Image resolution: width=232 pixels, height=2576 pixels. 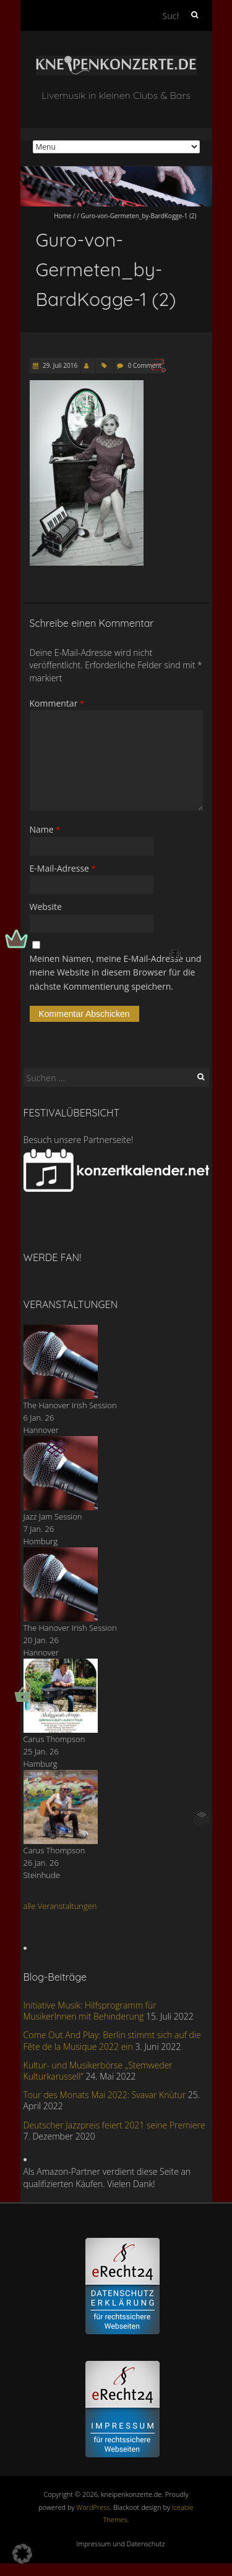 What do you see at coordinates (175, 954) in the screenshot?
I see `access TV or video streaming services` at bounding box center [175, 954].